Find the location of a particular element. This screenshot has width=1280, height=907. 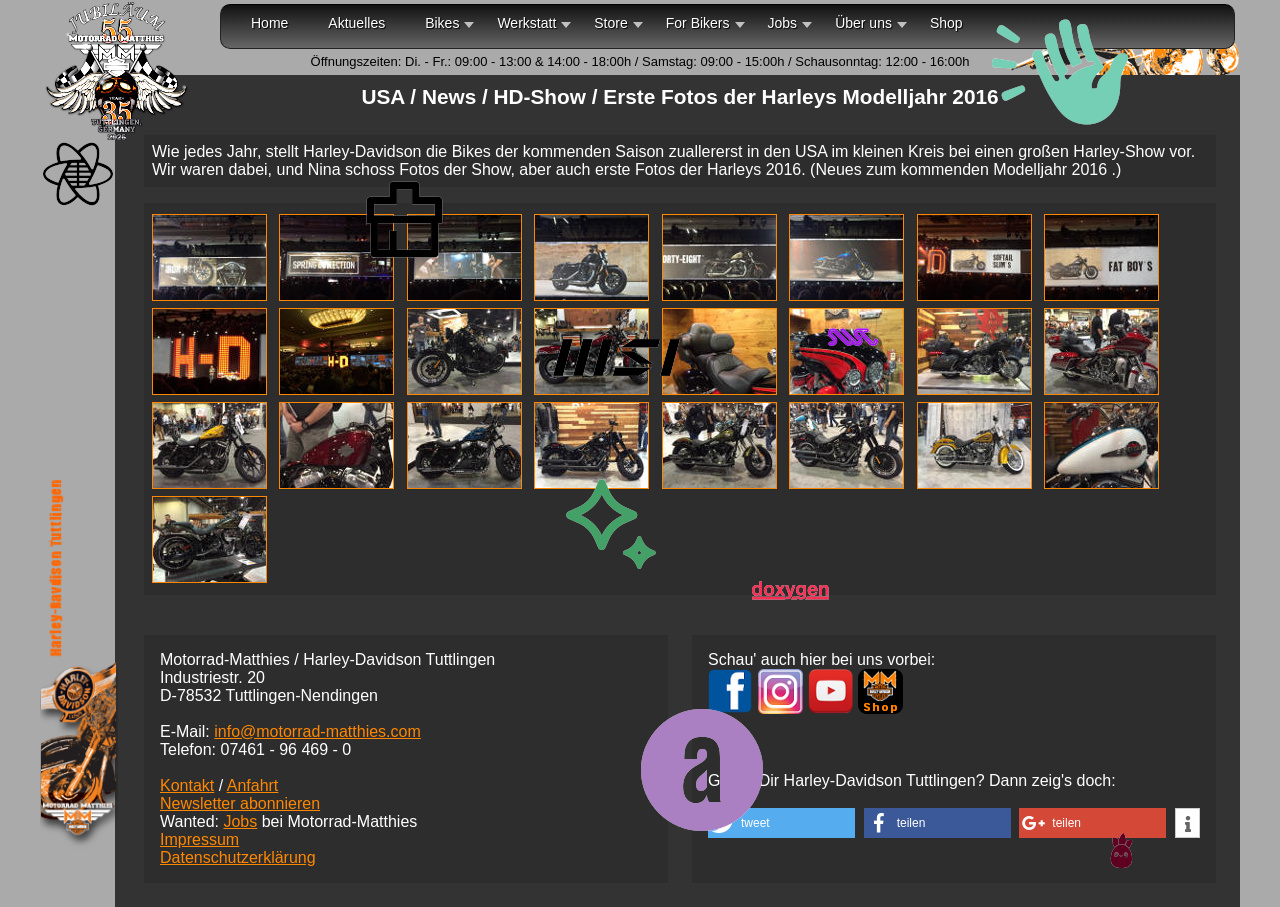

open Google Bard AI assistant is located at coordinates (611, 524).